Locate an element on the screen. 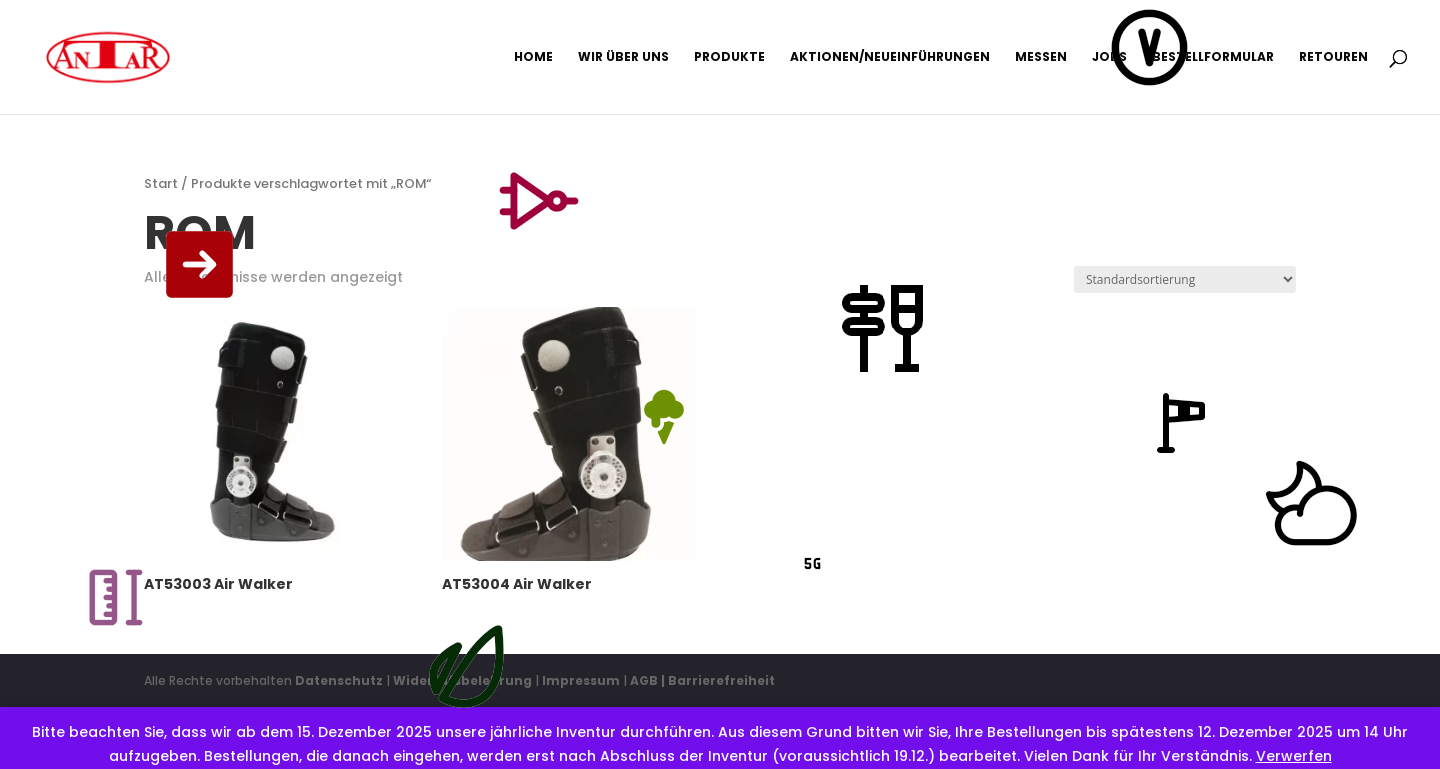 This screenshot has height=769, width=1440. browse tapas or small plates menu is located at coordinates (883, 328).